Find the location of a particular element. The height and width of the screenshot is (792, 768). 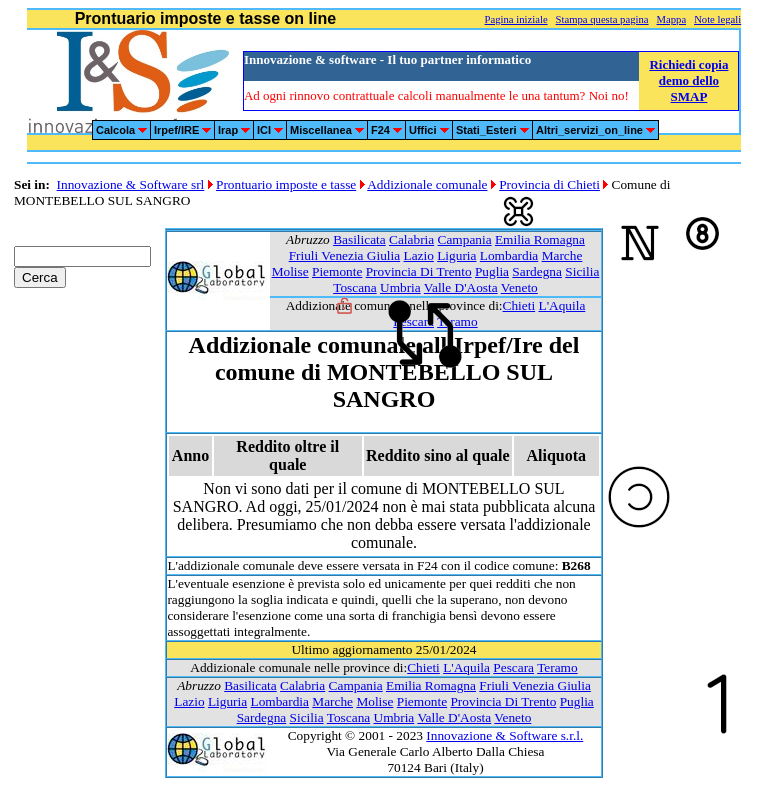

access drone controls is located at coordinates (518, 211).